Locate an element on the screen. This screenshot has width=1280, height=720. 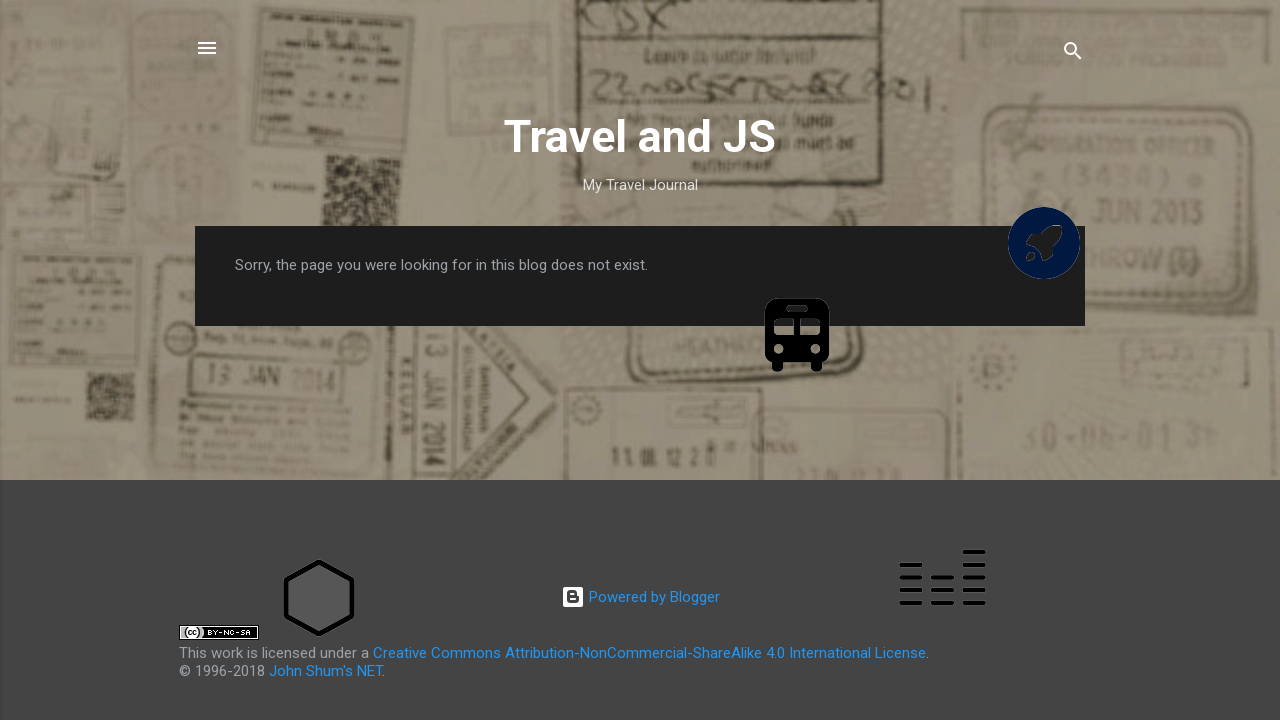
boost or promote a post in your feed is located at coordinates (1044, 243).